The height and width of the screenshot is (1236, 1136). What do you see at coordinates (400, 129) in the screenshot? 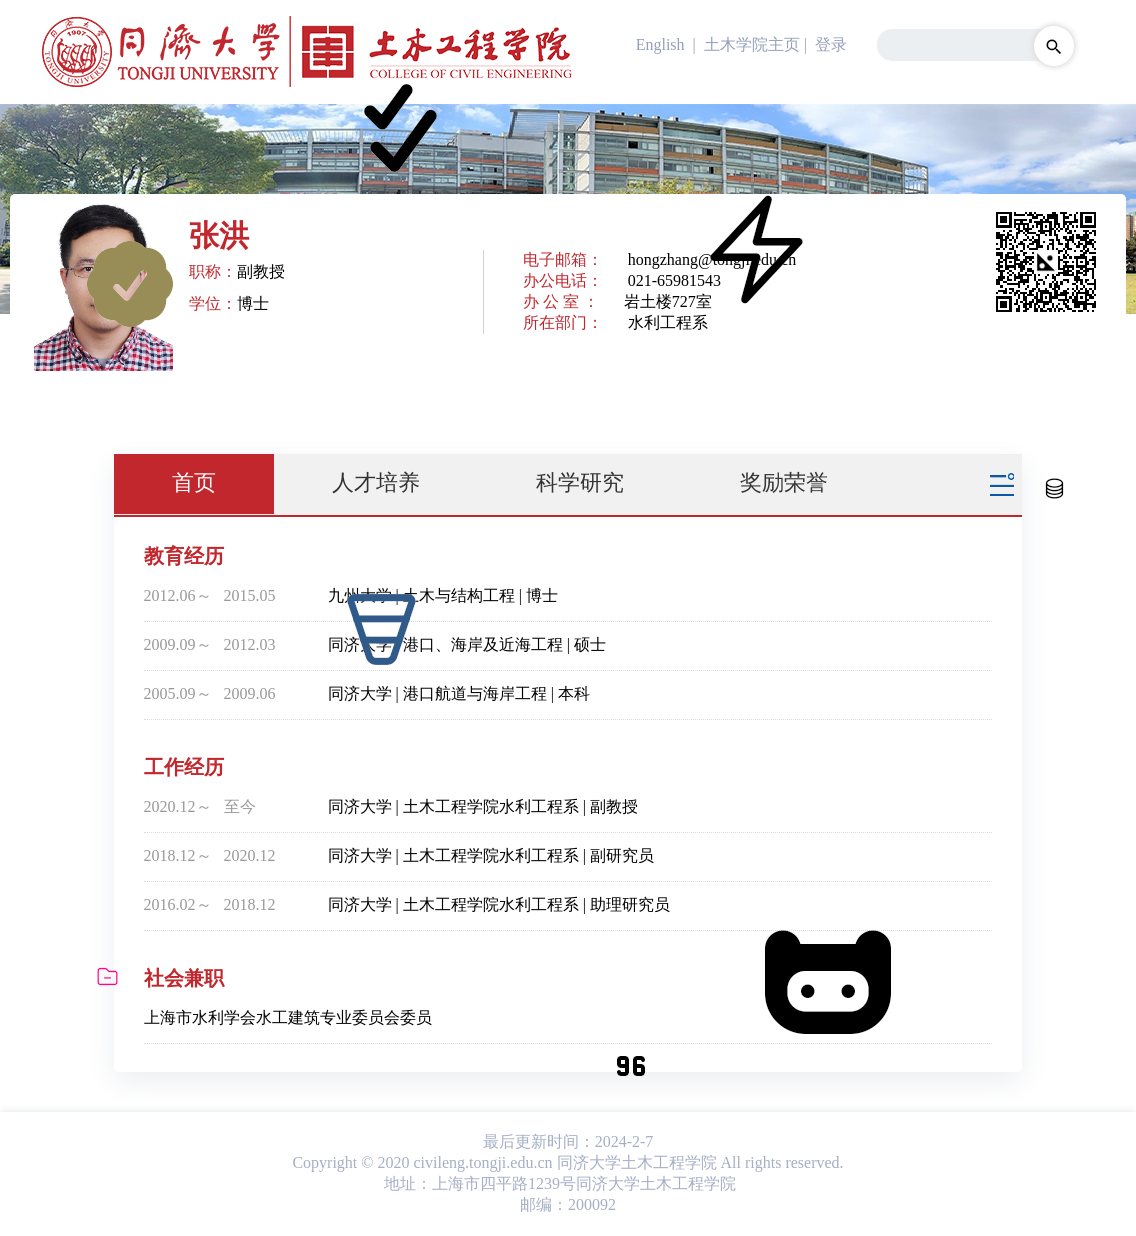
I see `indicates message has been read` at bounding box center [400, 129].